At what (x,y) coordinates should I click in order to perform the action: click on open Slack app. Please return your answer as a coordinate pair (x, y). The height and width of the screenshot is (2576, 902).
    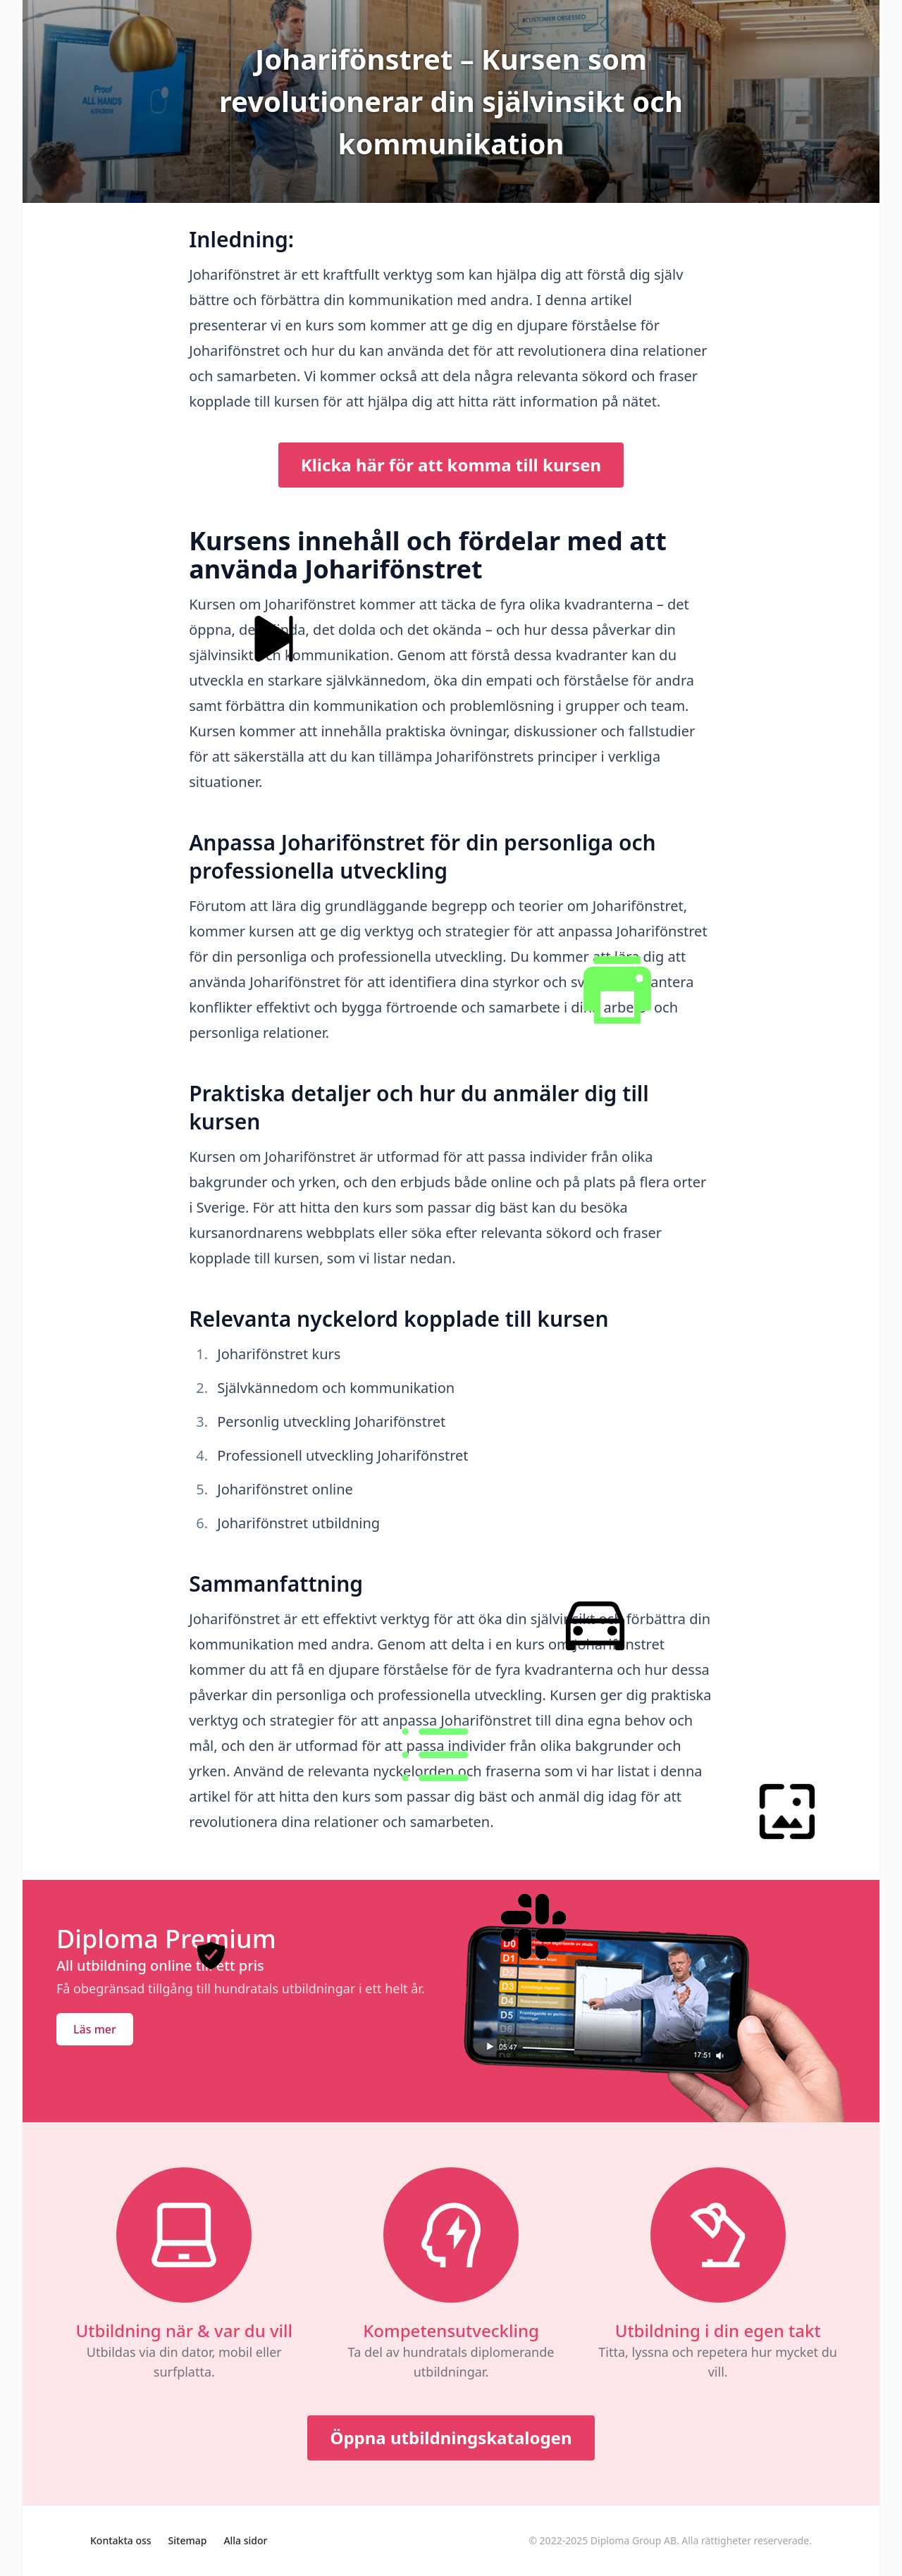
    Looking at the image, I should click on (533, 1926).